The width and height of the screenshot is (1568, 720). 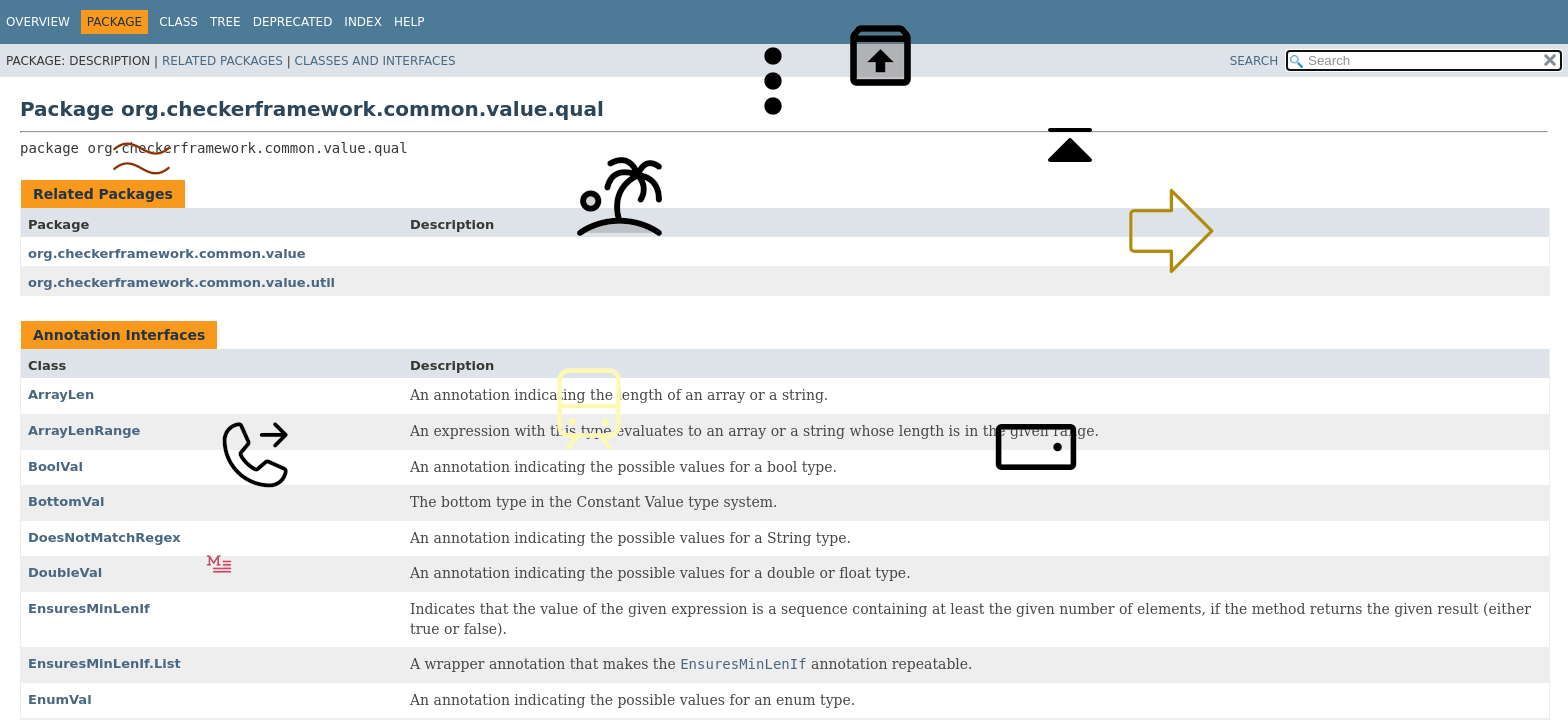 I want to click on access train or rail transit options, so click(x=589, y=406).